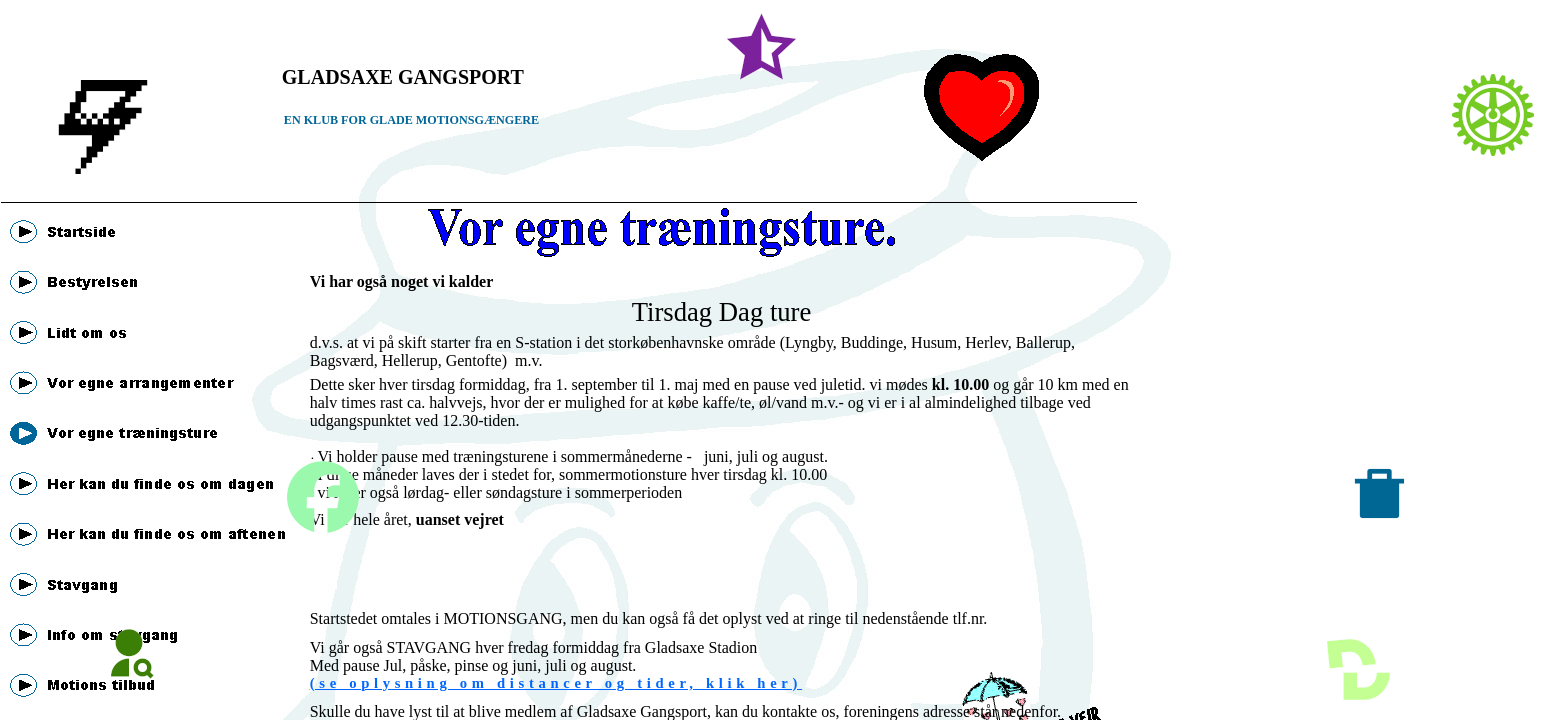  I want to click on open Decap CMS dashboard, so click(1358, 669).